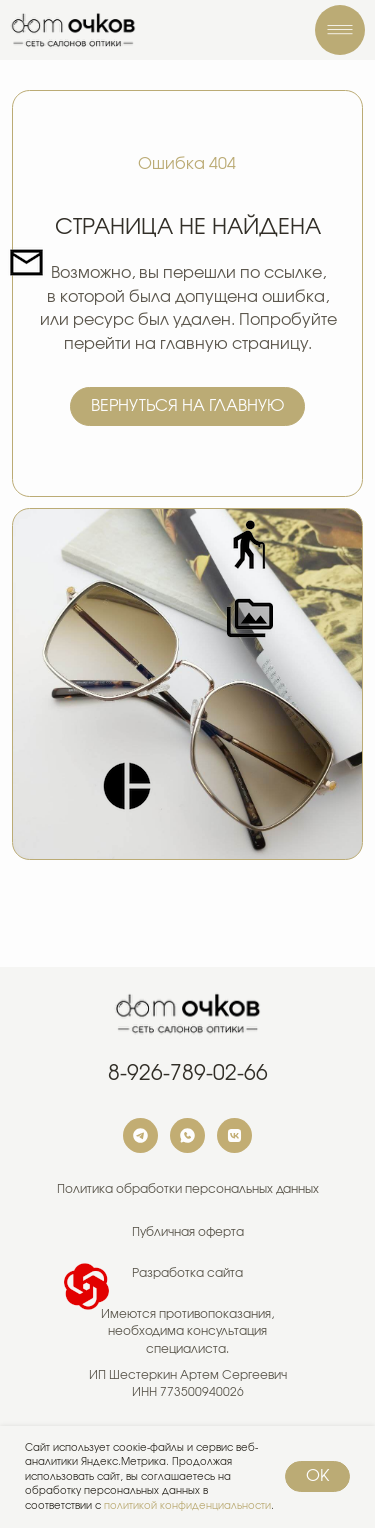 The image size is (375, 1528). What do you see at coordinates (26, 262) in the screenshot?
I see `open your email inbox` at bounding box center [26, 262].